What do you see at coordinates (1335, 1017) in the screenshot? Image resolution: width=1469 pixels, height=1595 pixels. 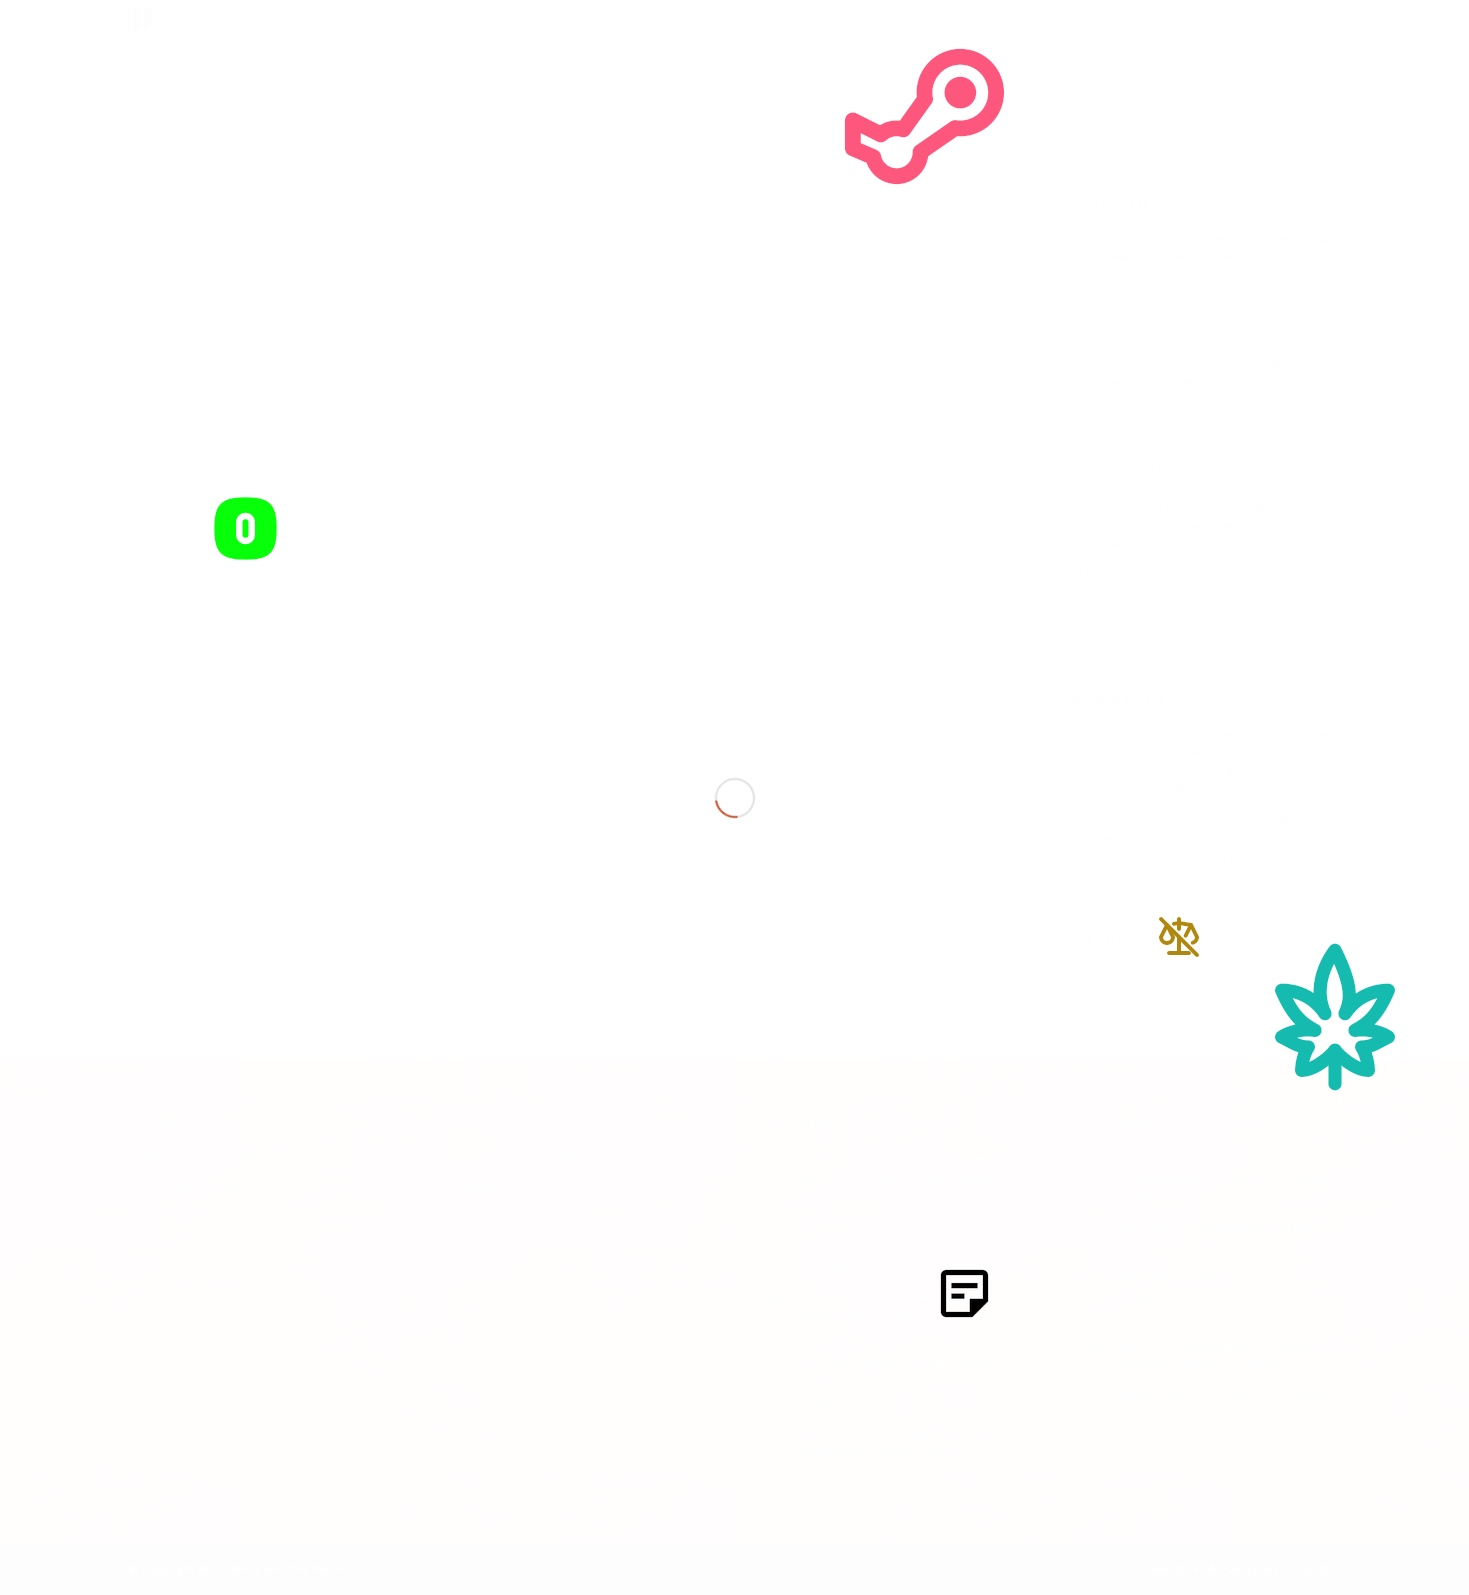 I see `indicates cannabis-related content or products` at bounding box center [1335, 1017].